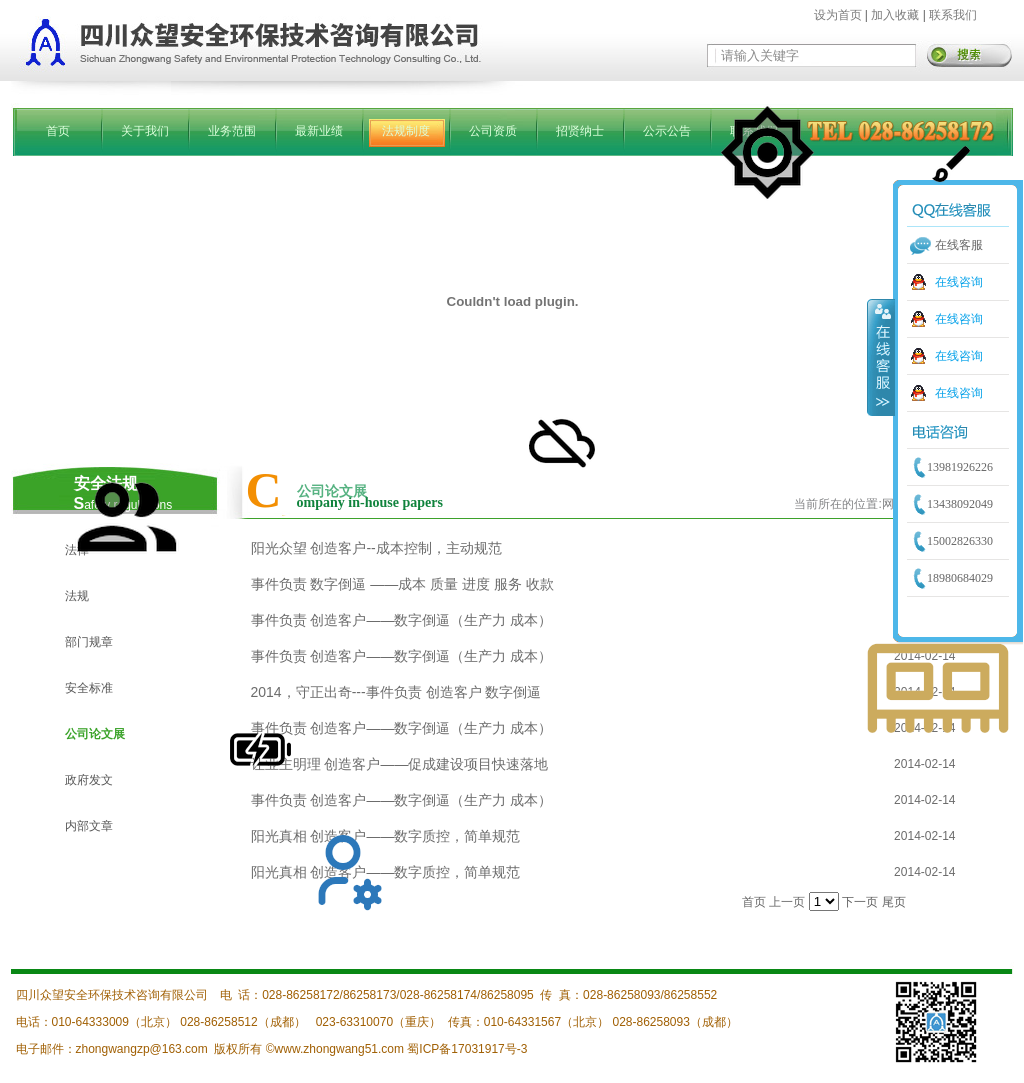 This screenshot has width=1024, height=1083. Describe the element at coordinates (343, 870) in the screenshot. I see `access user settings or preferences` at that location.